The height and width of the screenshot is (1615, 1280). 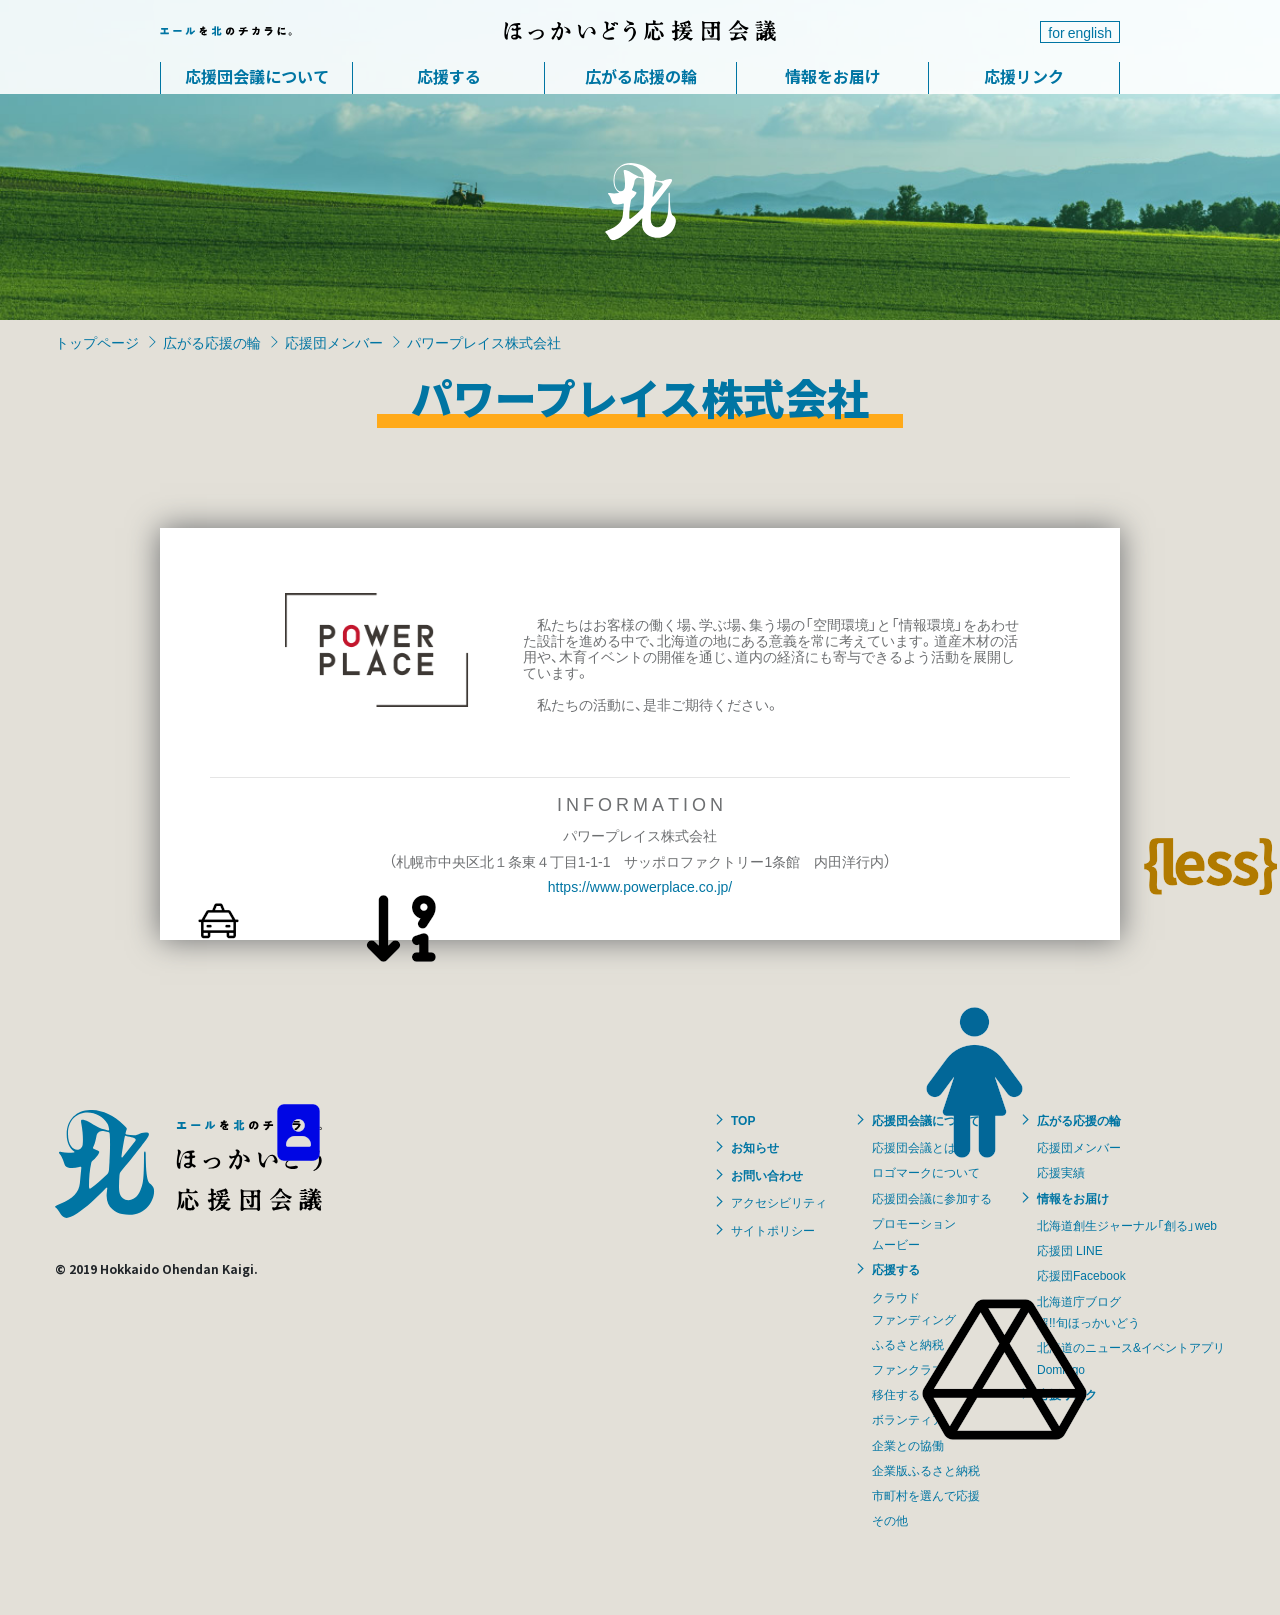 What do you see at coordinates (1210, 866) in the screenshot?
I see `less css preprocessor logo` at bounding box center [1210, 866].